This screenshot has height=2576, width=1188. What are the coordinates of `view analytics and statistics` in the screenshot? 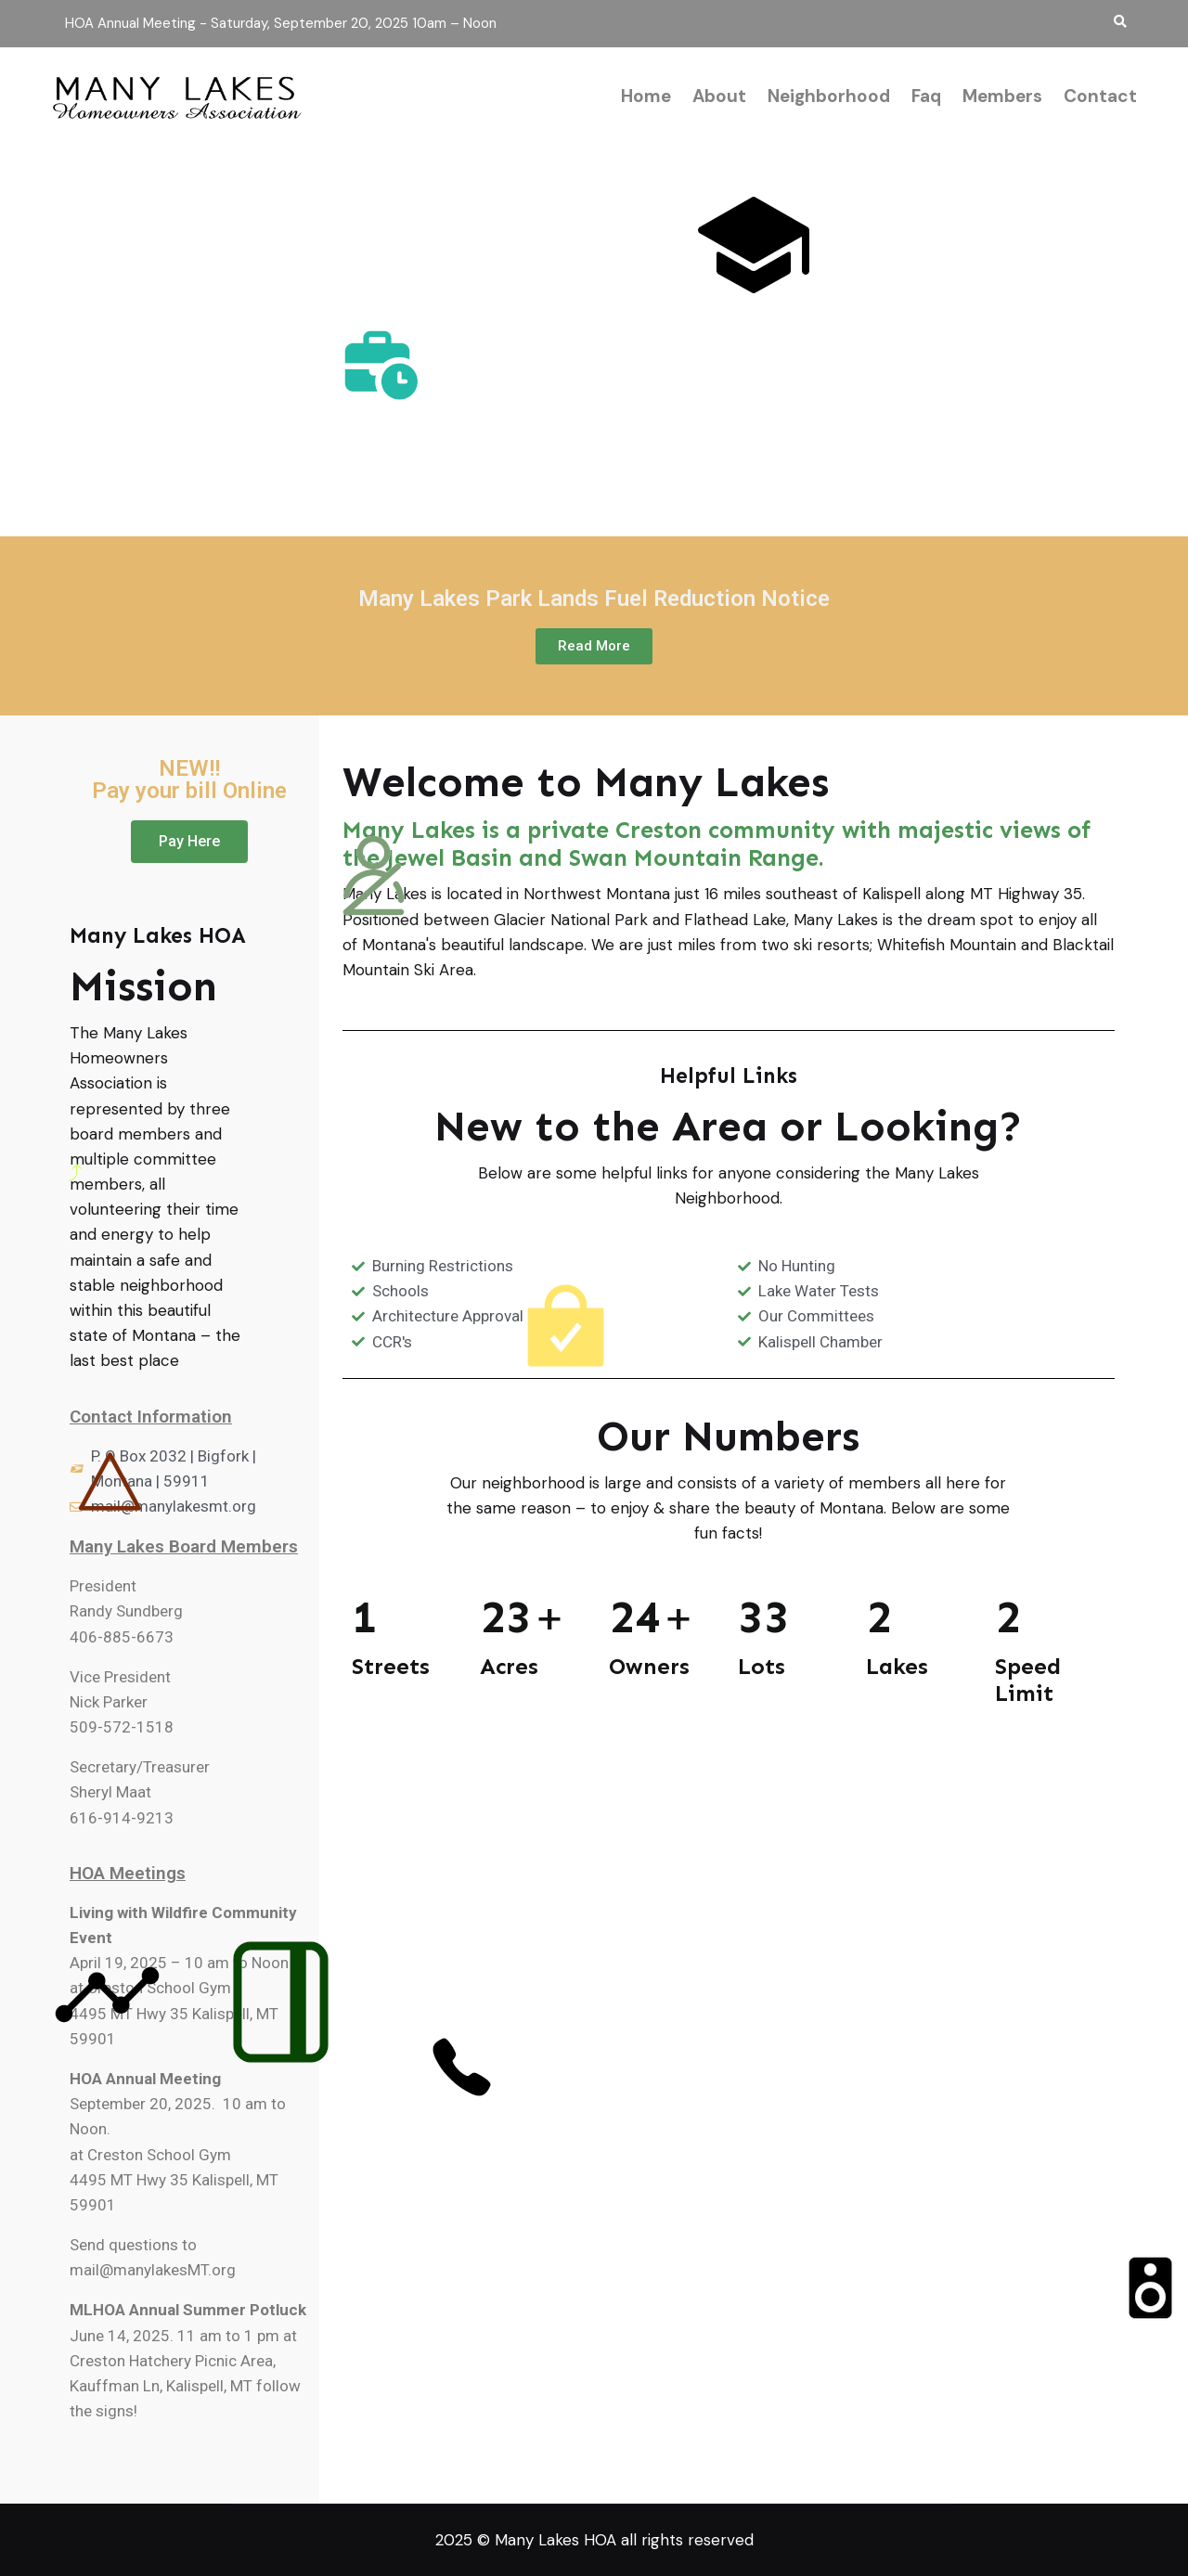 It's located at (107, 1994).